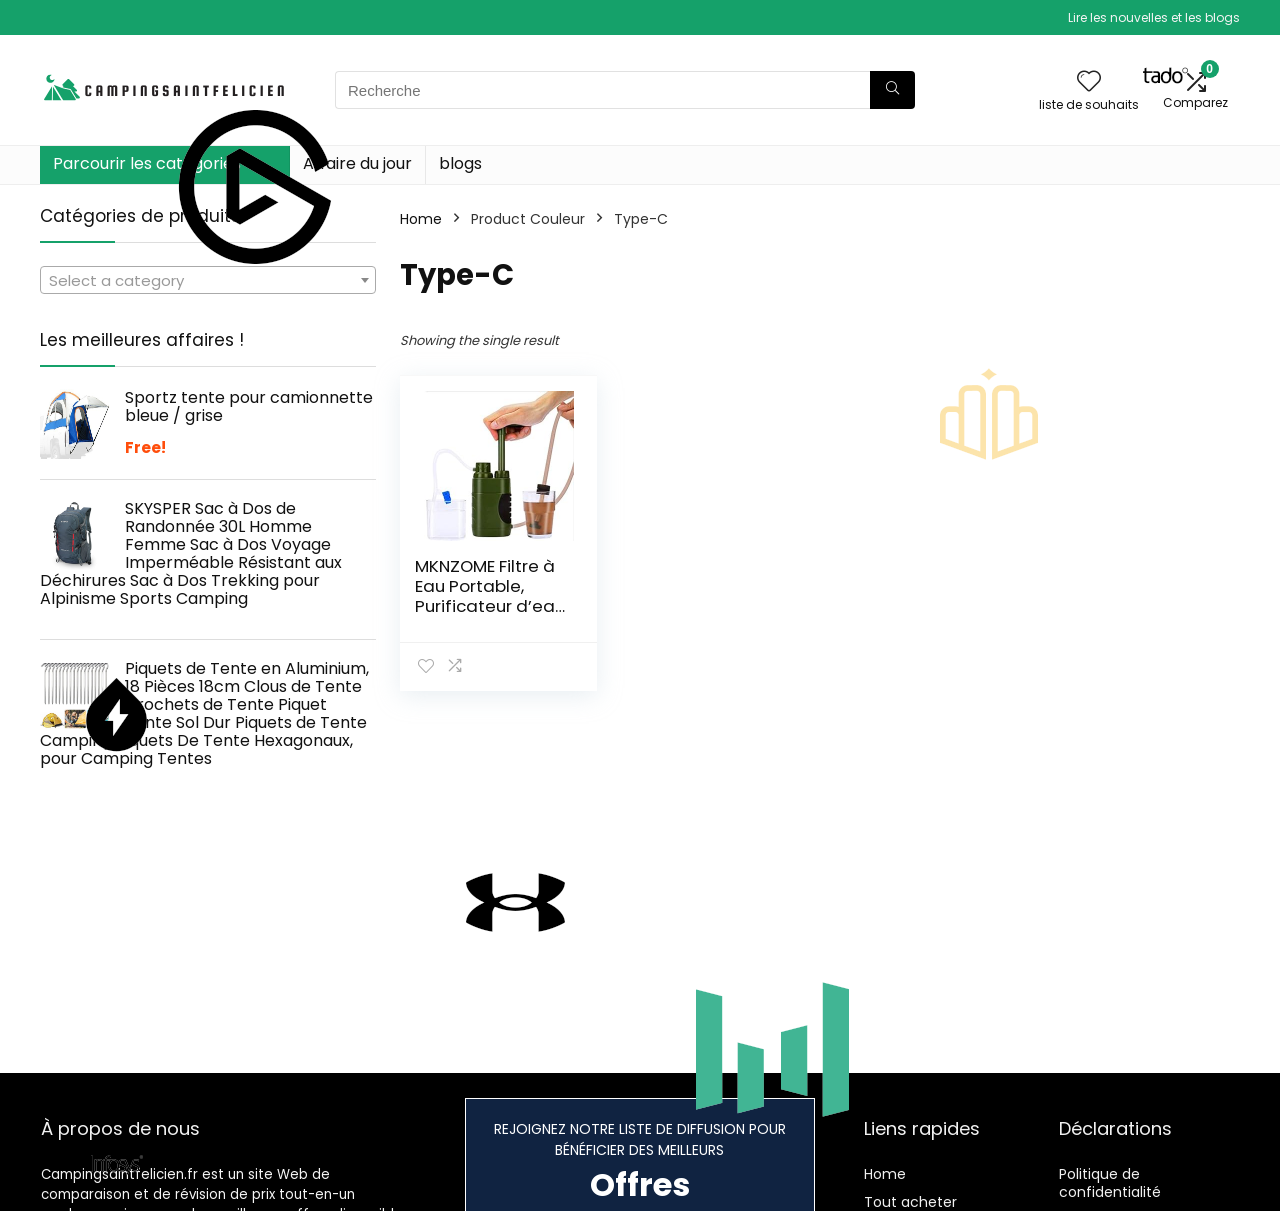  I want to click on tado° smart home app logo, so click(1165, 75).